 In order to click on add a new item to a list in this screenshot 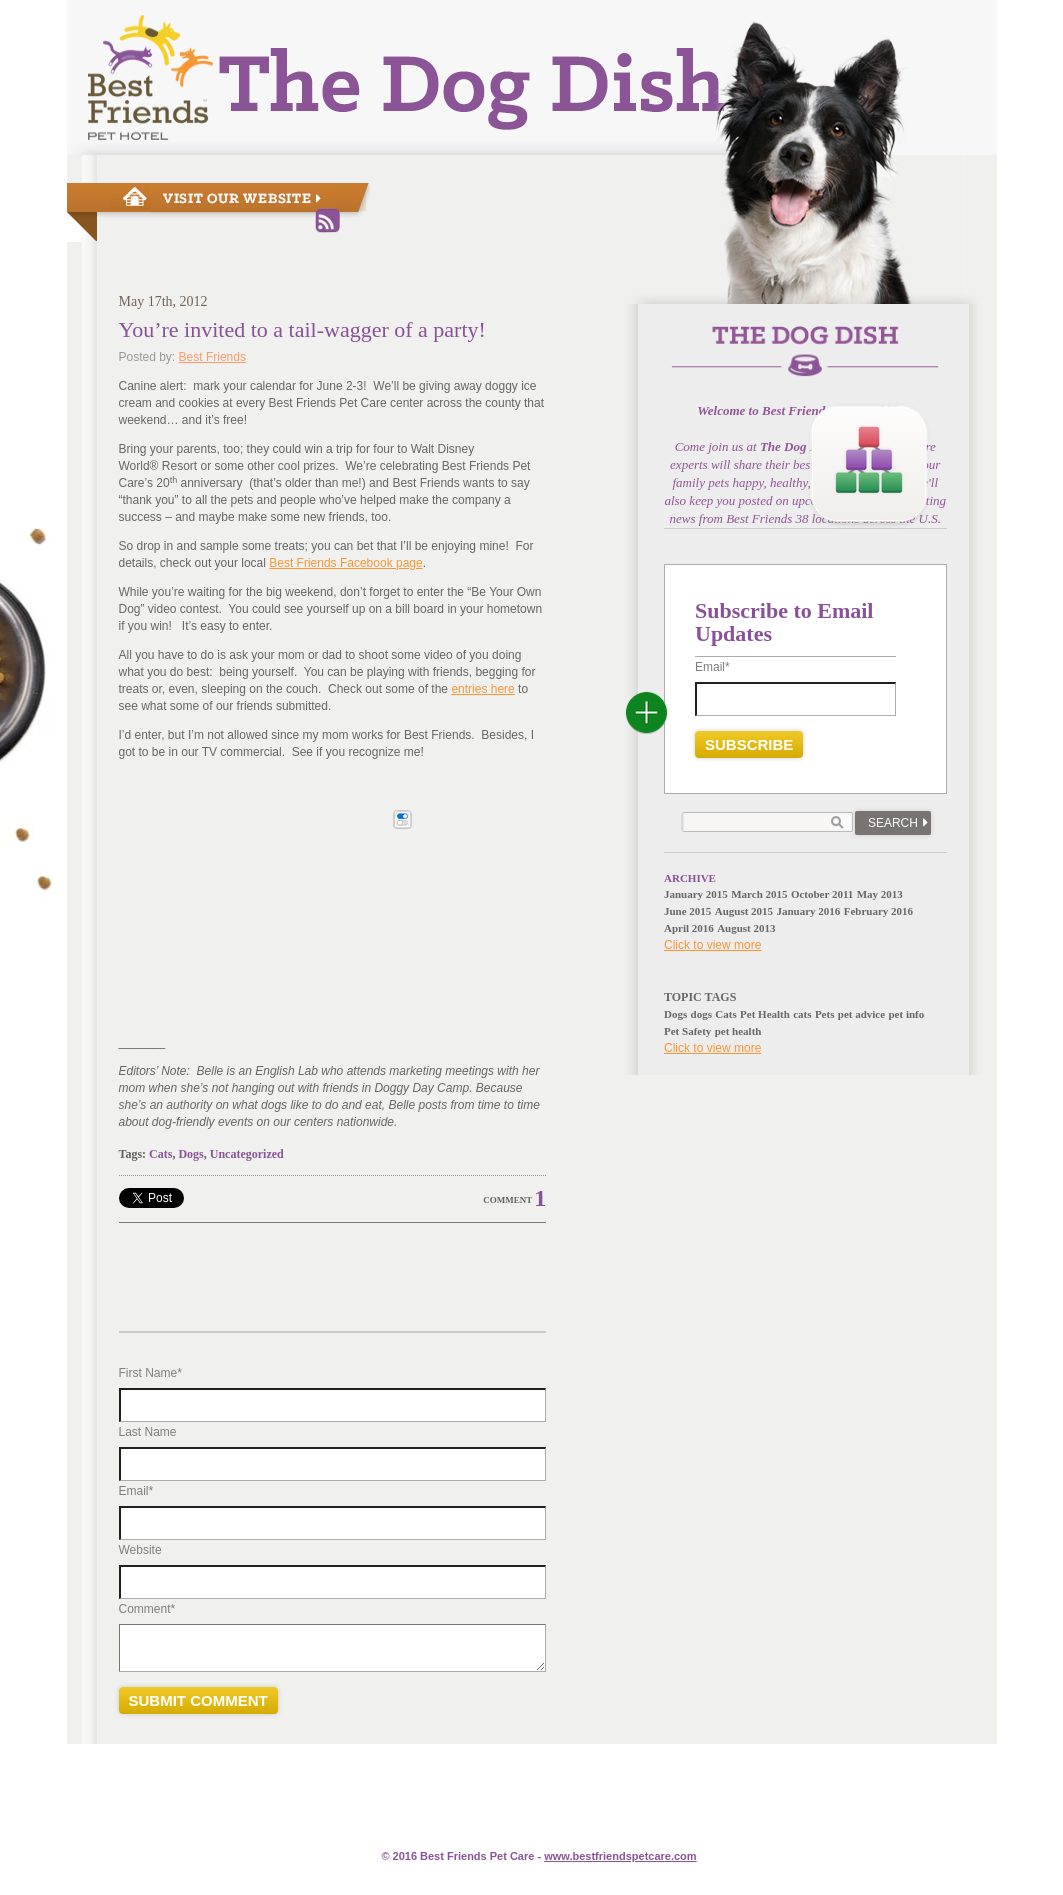, I will do `click(646, 712)`.